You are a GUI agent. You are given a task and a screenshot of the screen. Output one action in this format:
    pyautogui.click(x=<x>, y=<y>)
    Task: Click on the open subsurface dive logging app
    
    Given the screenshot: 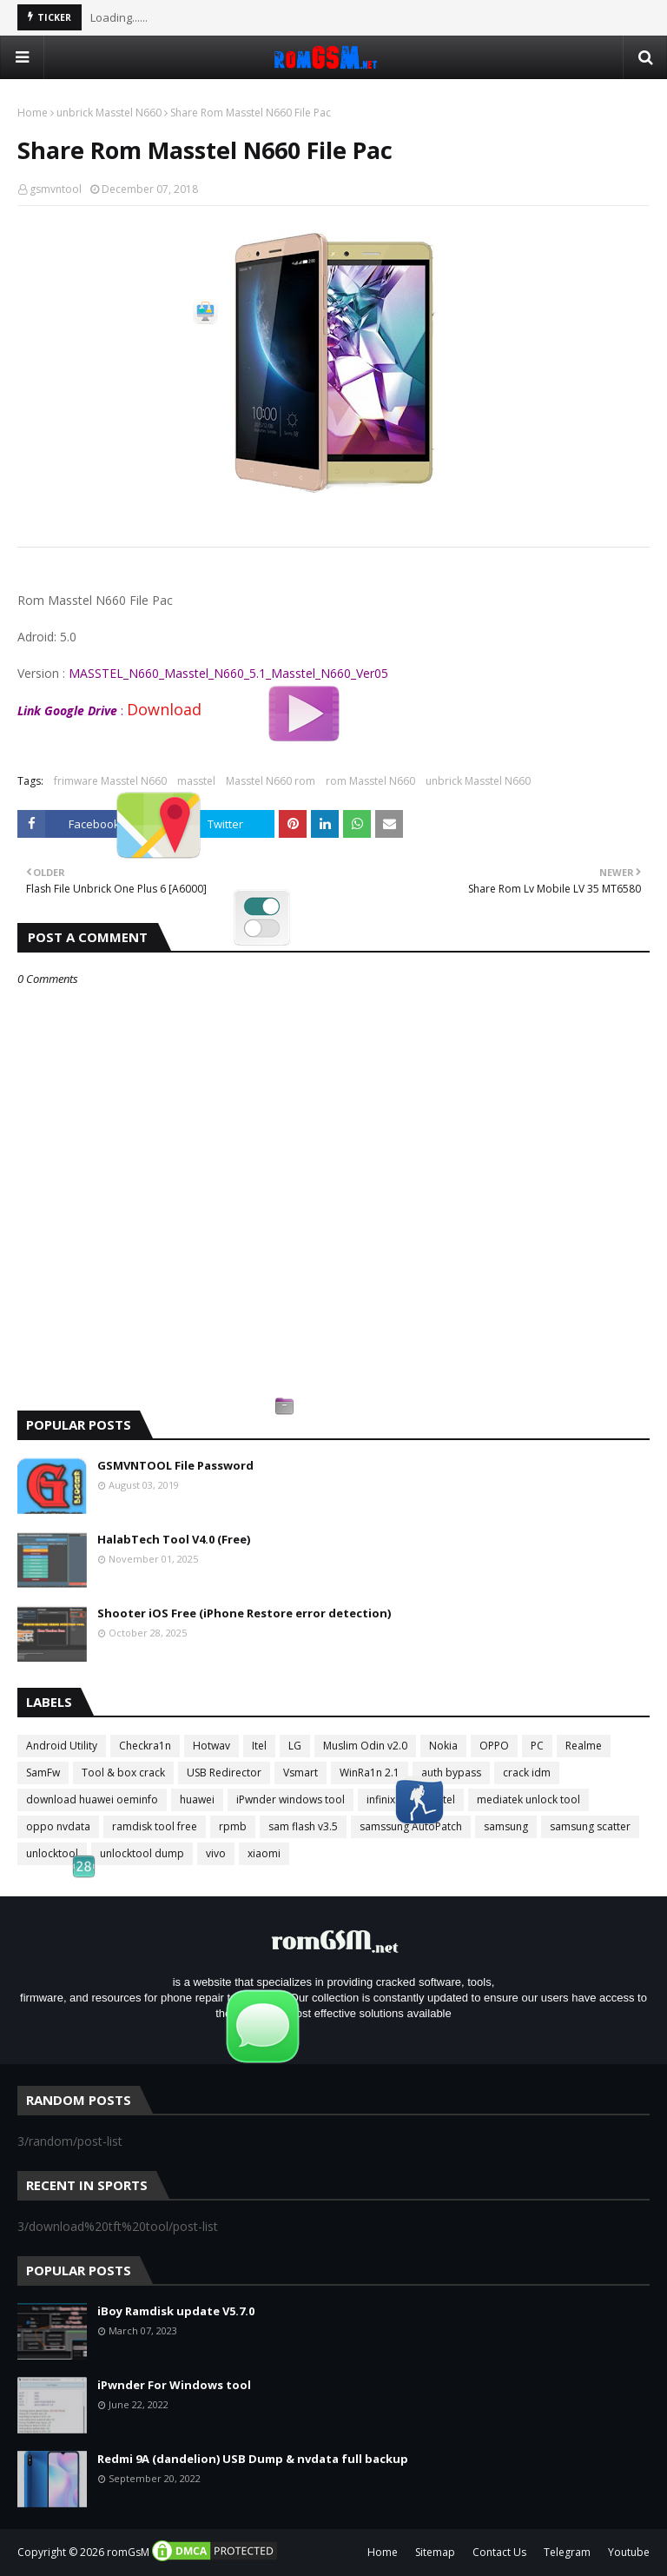 What is the action you would take?
    pyautogui.click(x=419, y=1800)
    